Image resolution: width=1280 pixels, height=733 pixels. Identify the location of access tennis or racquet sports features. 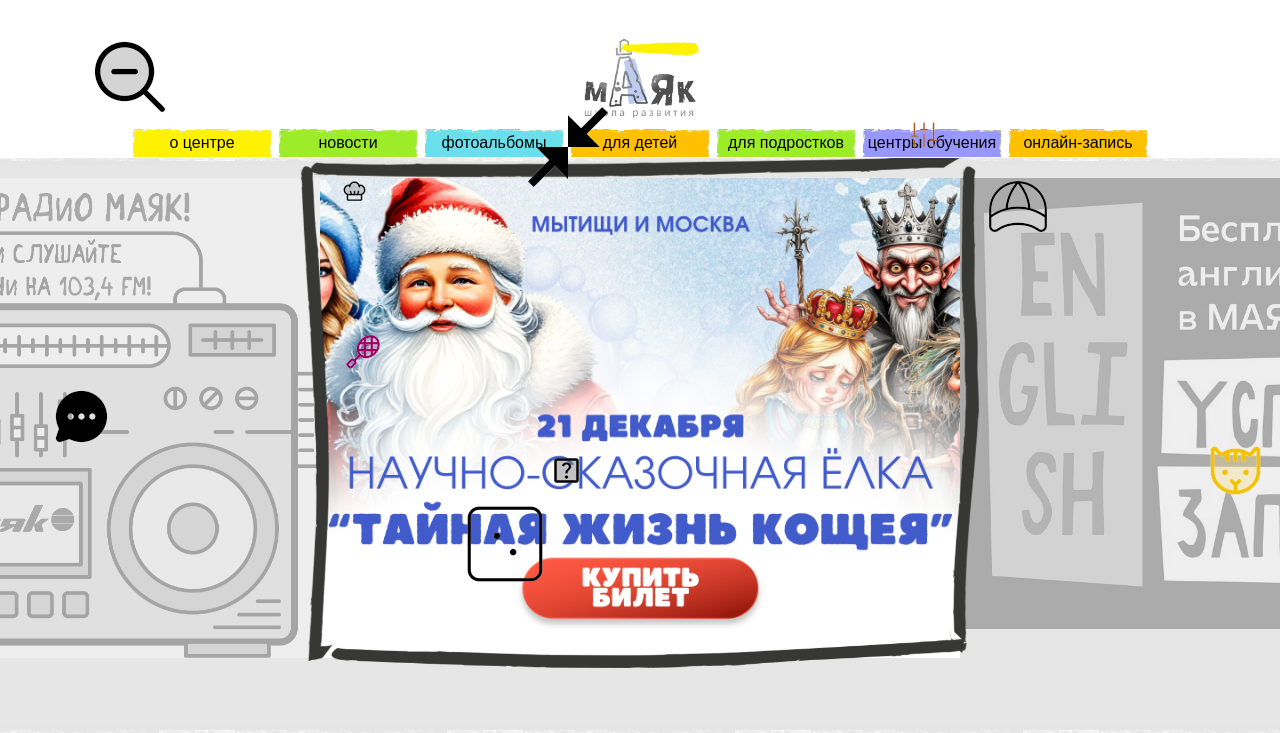
(362, 352).